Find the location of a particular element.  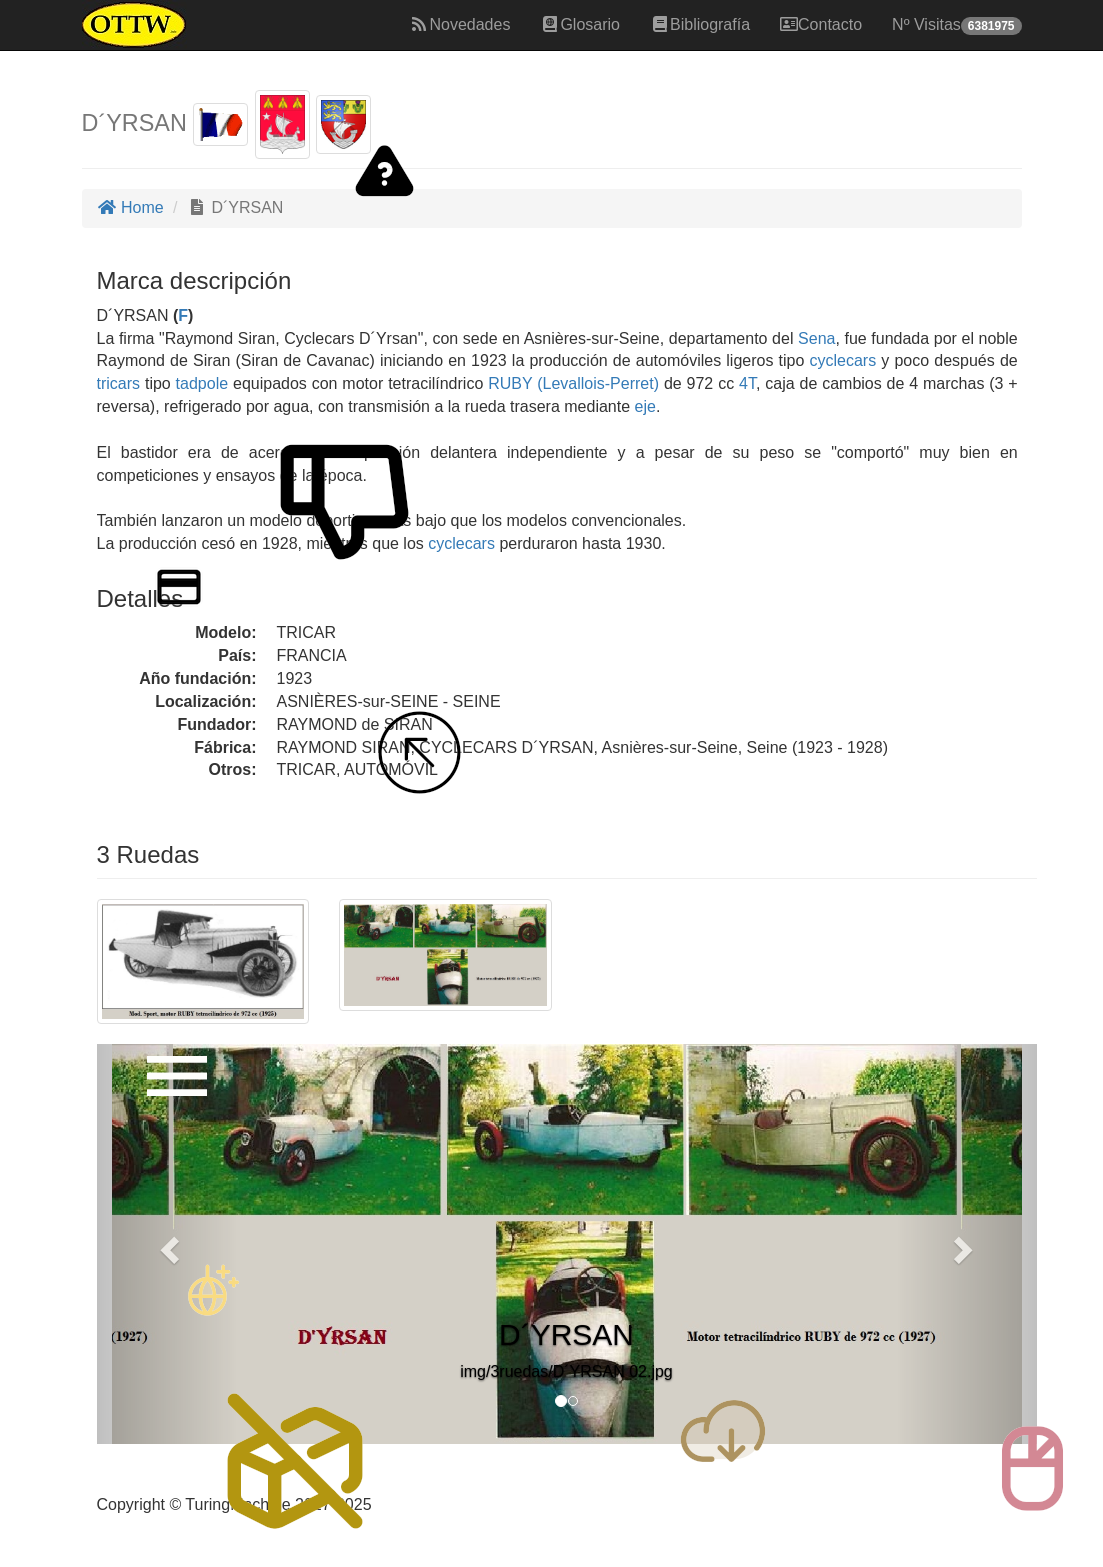

download file from cloud storage is located at coordinates (723, 1431).